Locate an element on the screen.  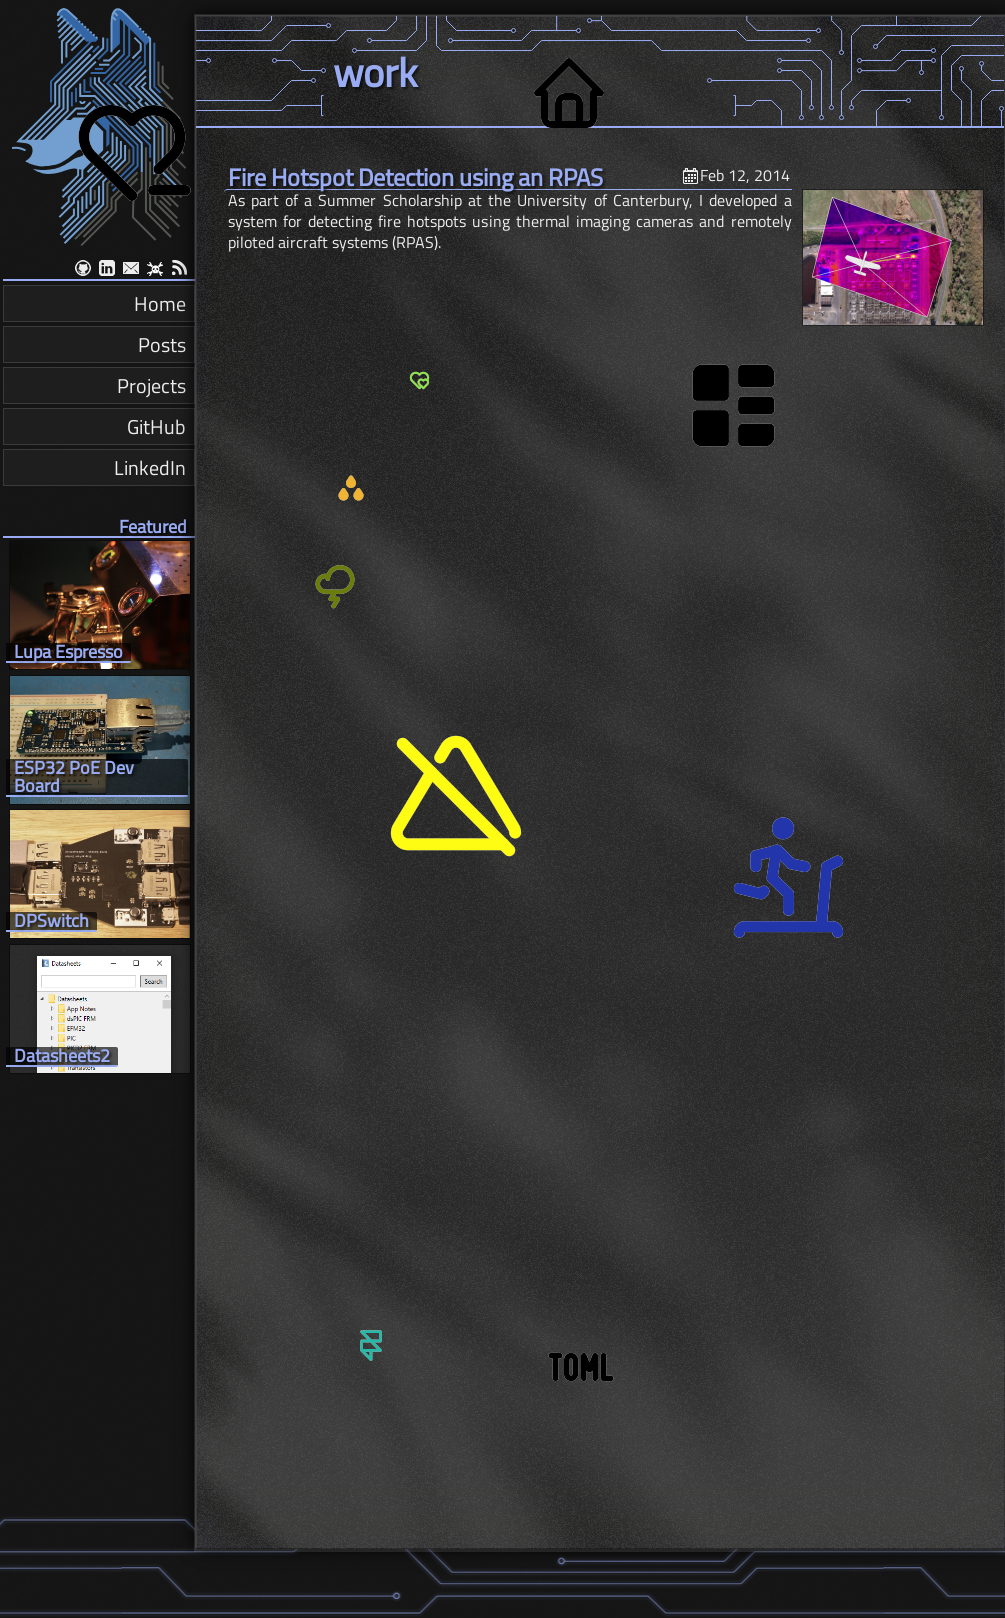
adjust humidity or moisture settings is located at coordinates (351, 488).